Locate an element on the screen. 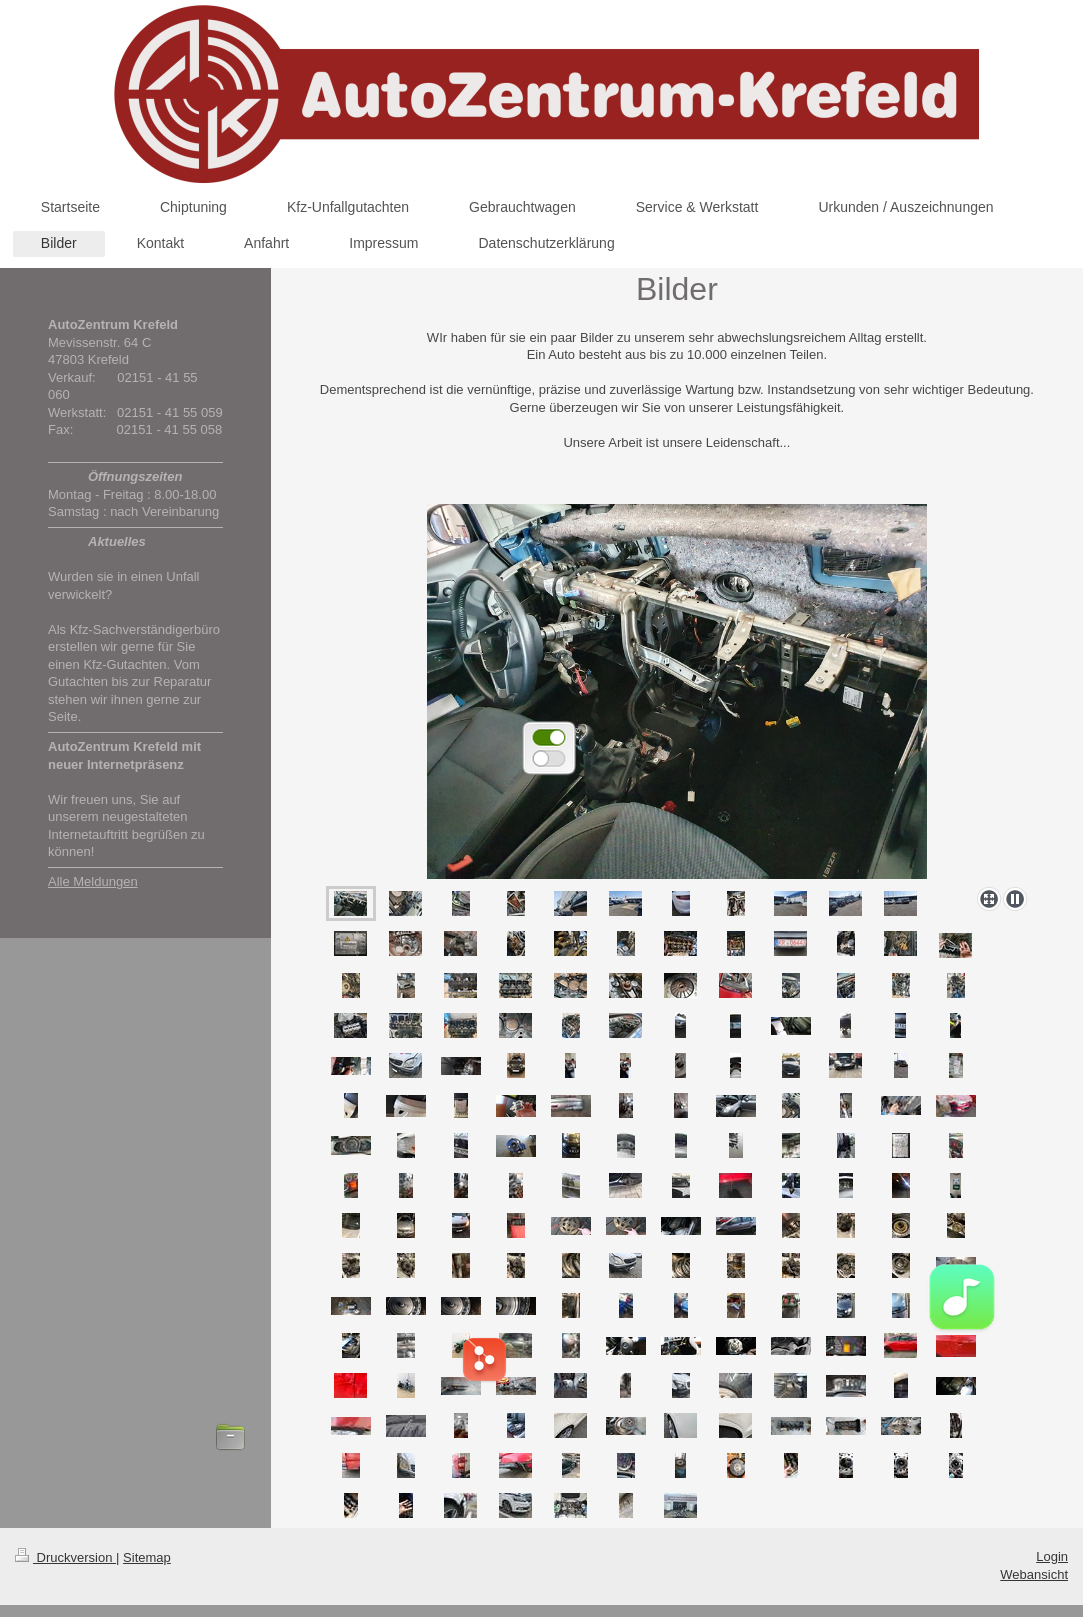 The width and height of the screenshot is (1083, 1617). open file manager application is located at coordinates (230, 1436).